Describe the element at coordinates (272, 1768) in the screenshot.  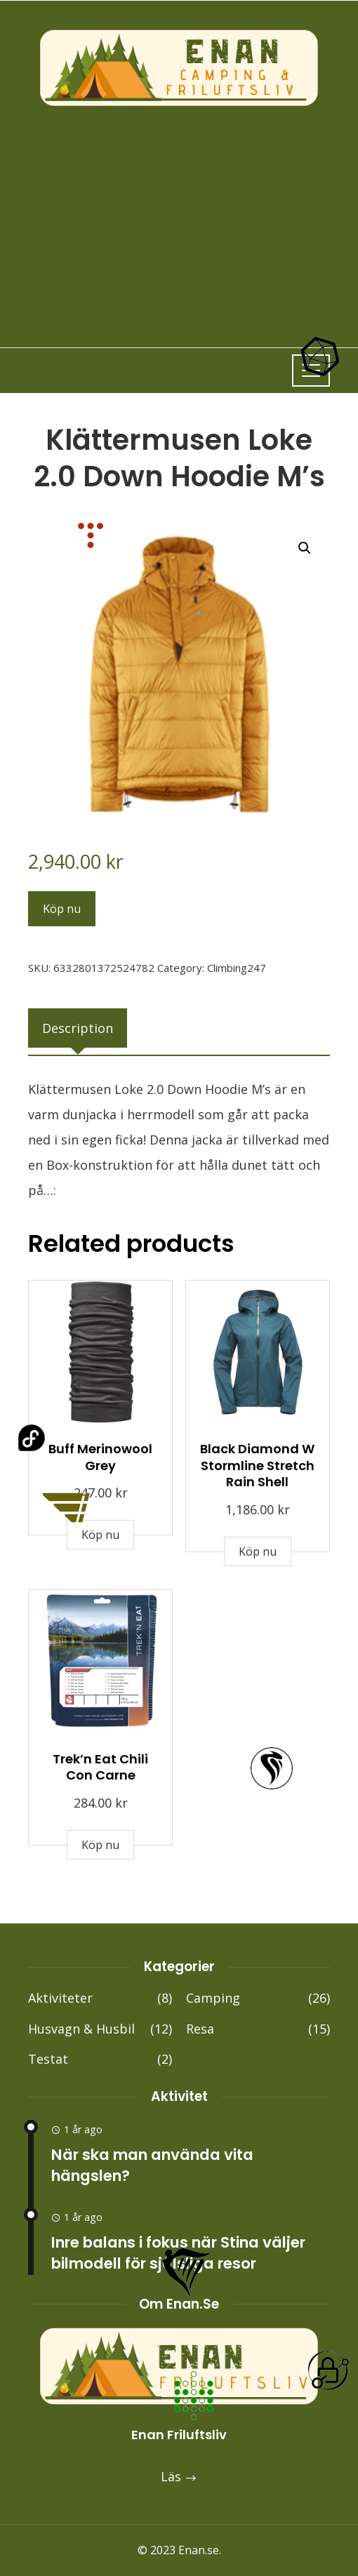
I see `open CapRover dashboard` at that location.